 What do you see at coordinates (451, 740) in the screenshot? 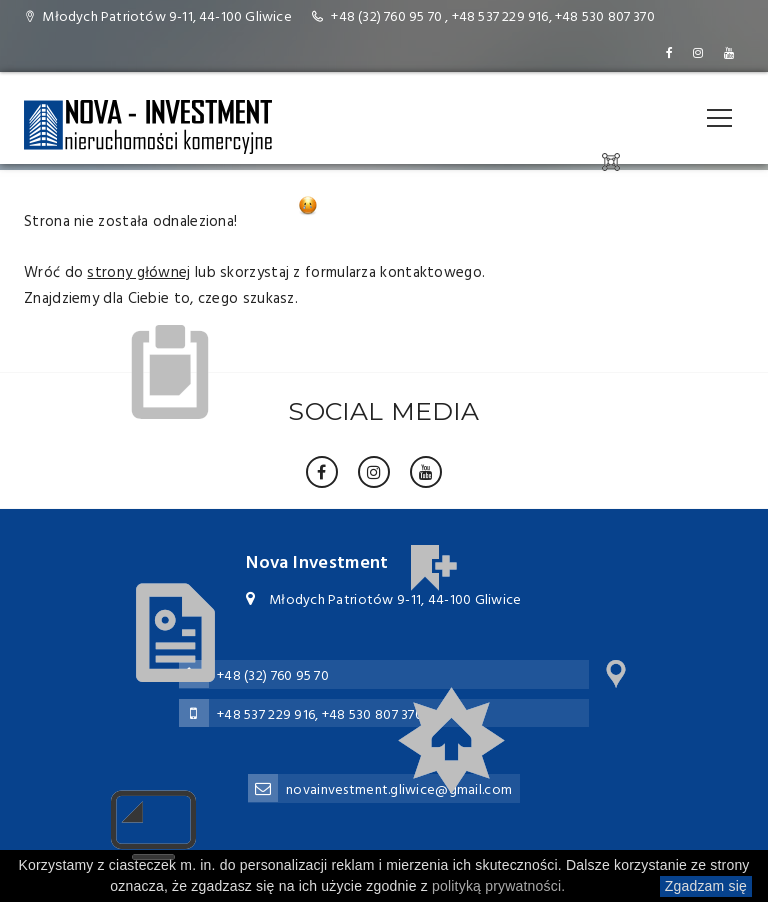
I see `indicates a software update is available` at bounding box center [451, 740].